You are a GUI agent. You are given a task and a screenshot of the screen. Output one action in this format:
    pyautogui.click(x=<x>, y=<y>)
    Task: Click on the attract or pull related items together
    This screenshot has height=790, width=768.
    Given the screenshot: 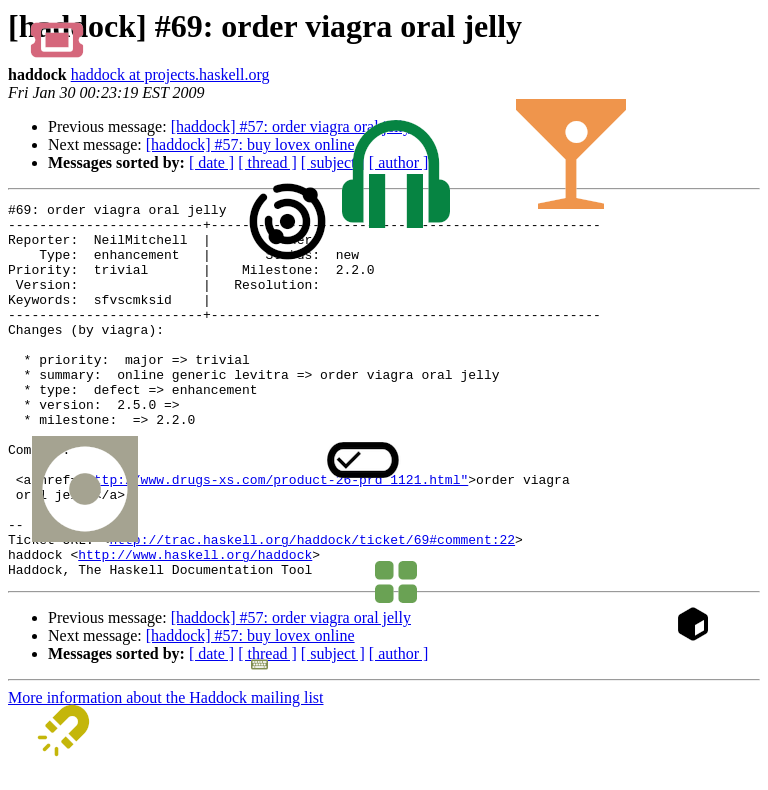 What is the action you would take?
    pyautogui.click(x=64, y=730)
    